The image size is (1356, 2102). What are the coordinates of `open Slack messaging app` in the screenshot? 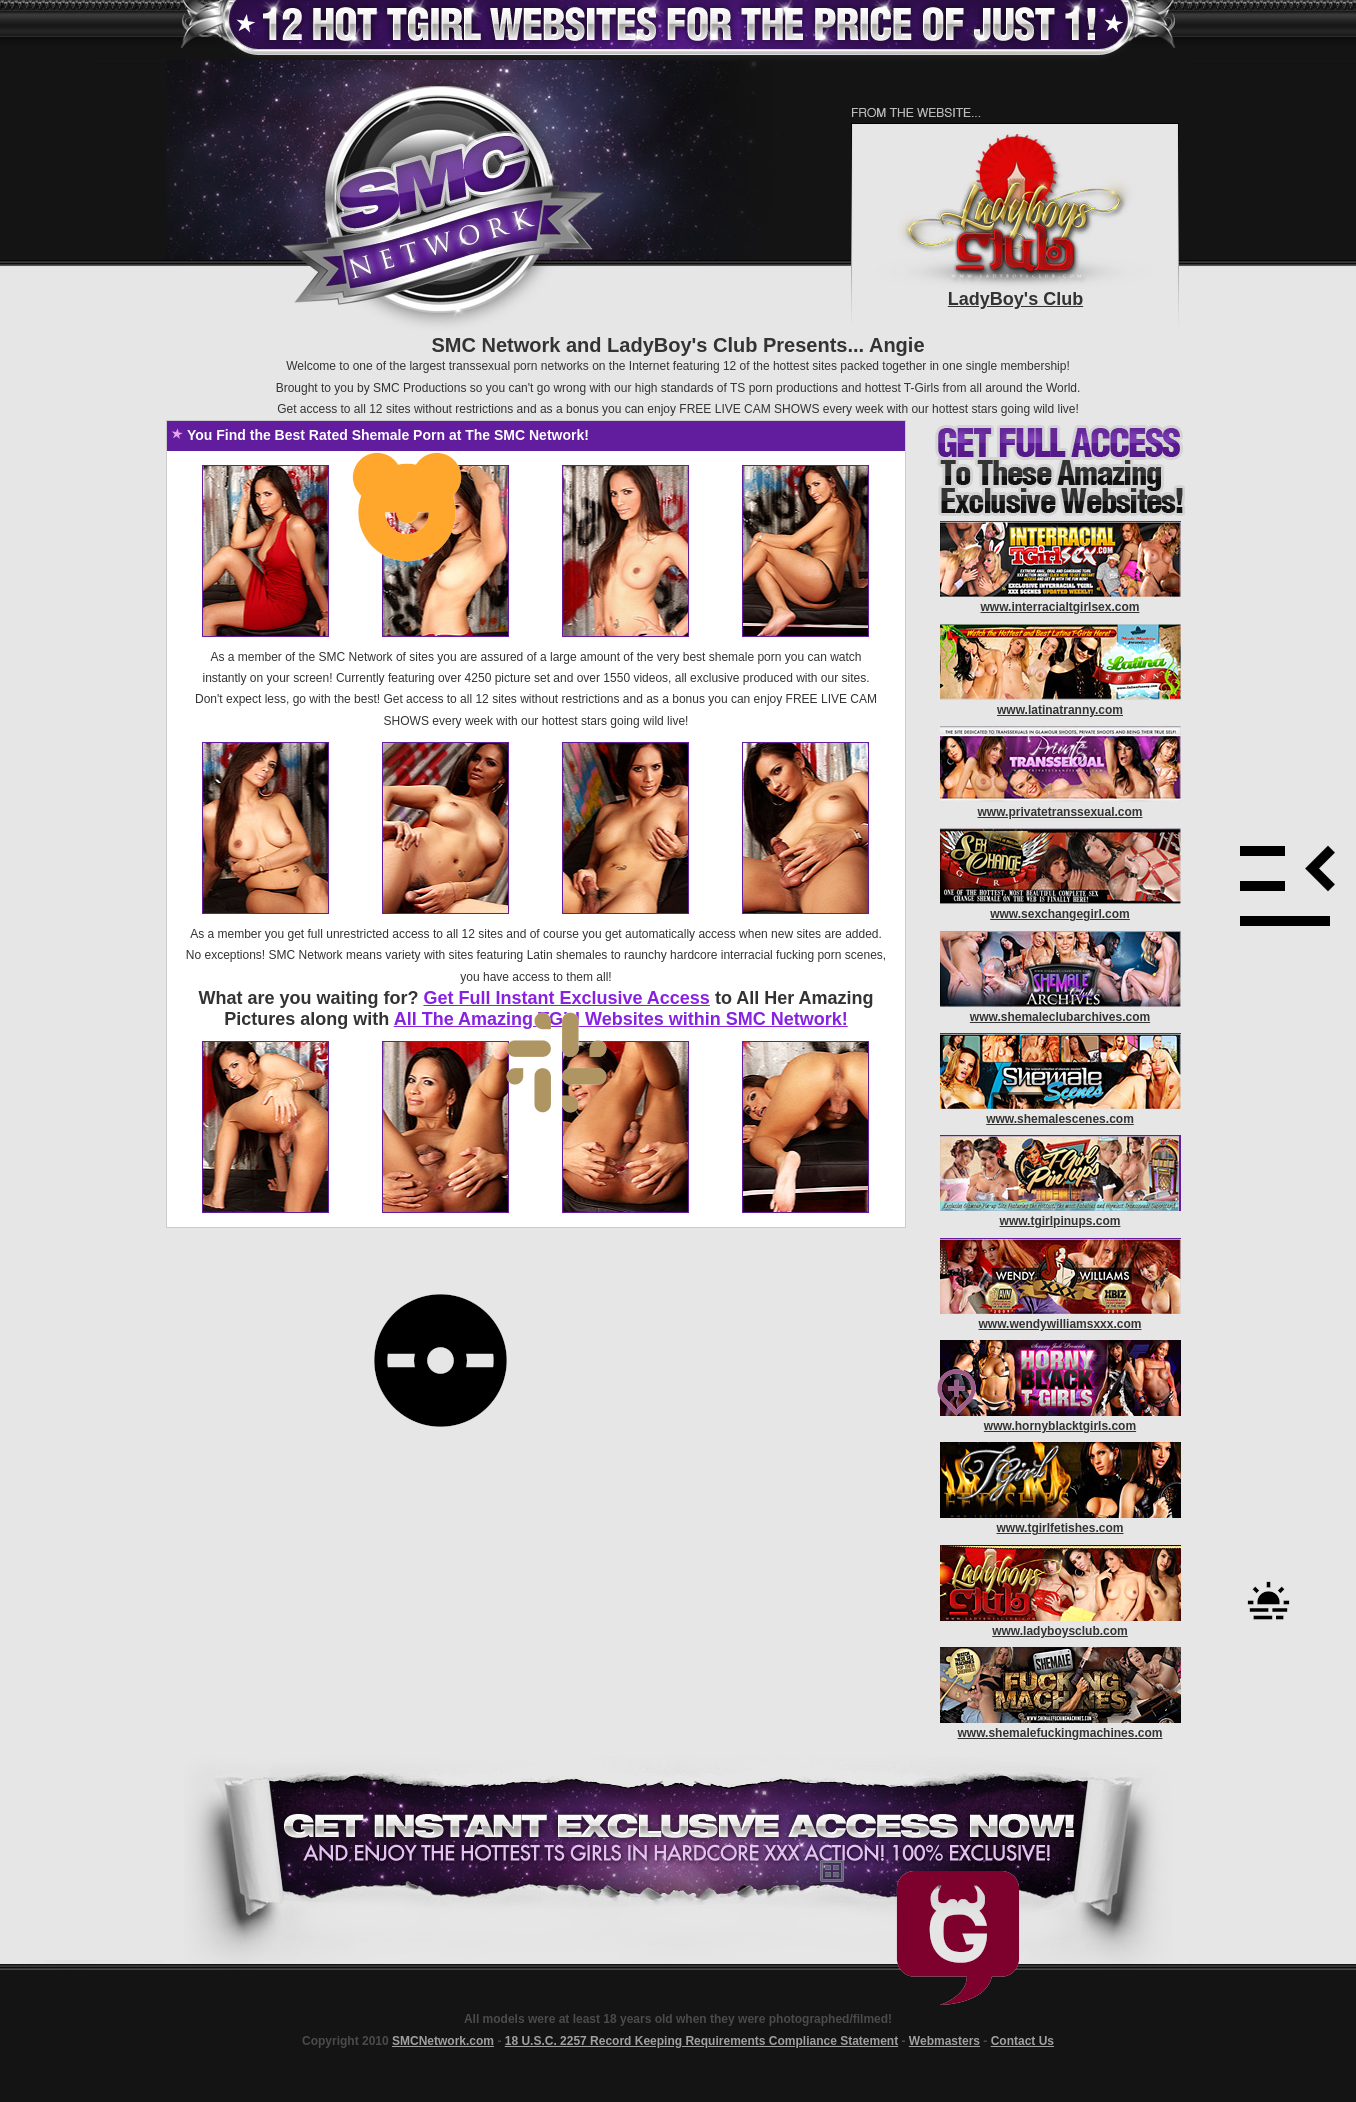 It's located at (556, 1062).